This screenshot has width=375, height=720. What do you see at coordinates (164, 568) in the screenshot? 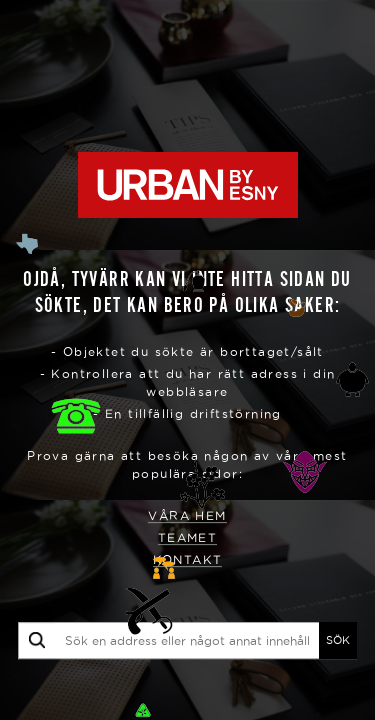
I see `open group discussion or chat` at bounding box center [164, 568].